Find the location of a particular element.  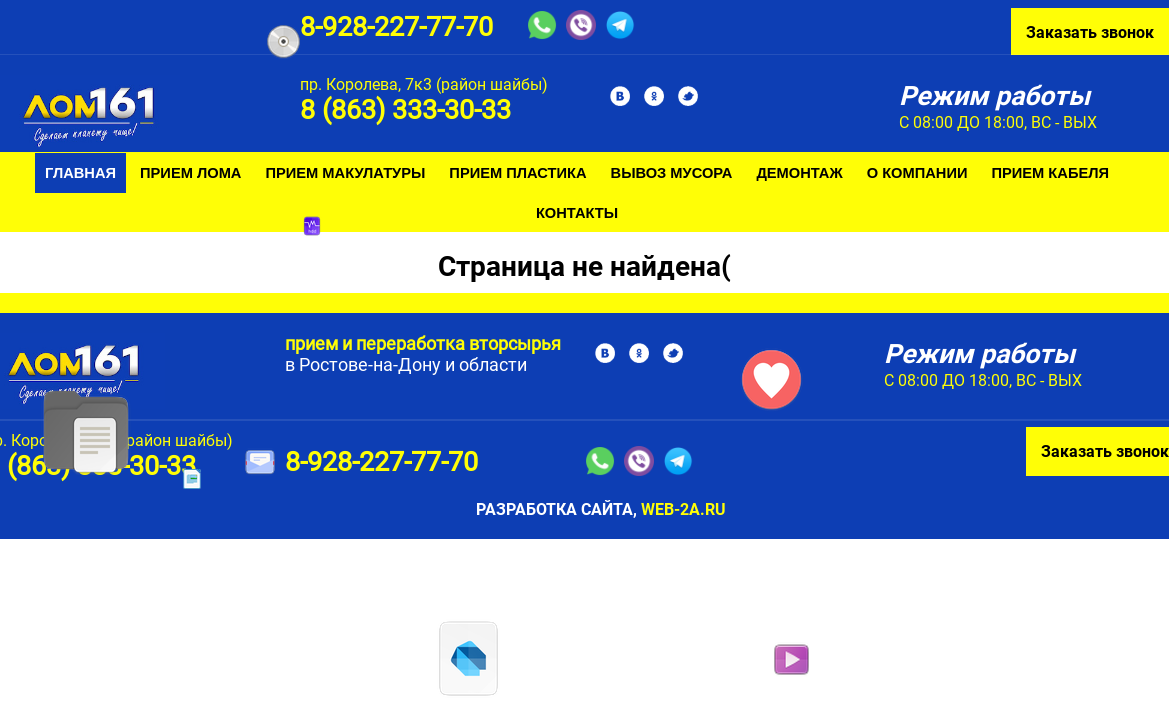

access cd/dvd drive is located at coordinates (283, 41).